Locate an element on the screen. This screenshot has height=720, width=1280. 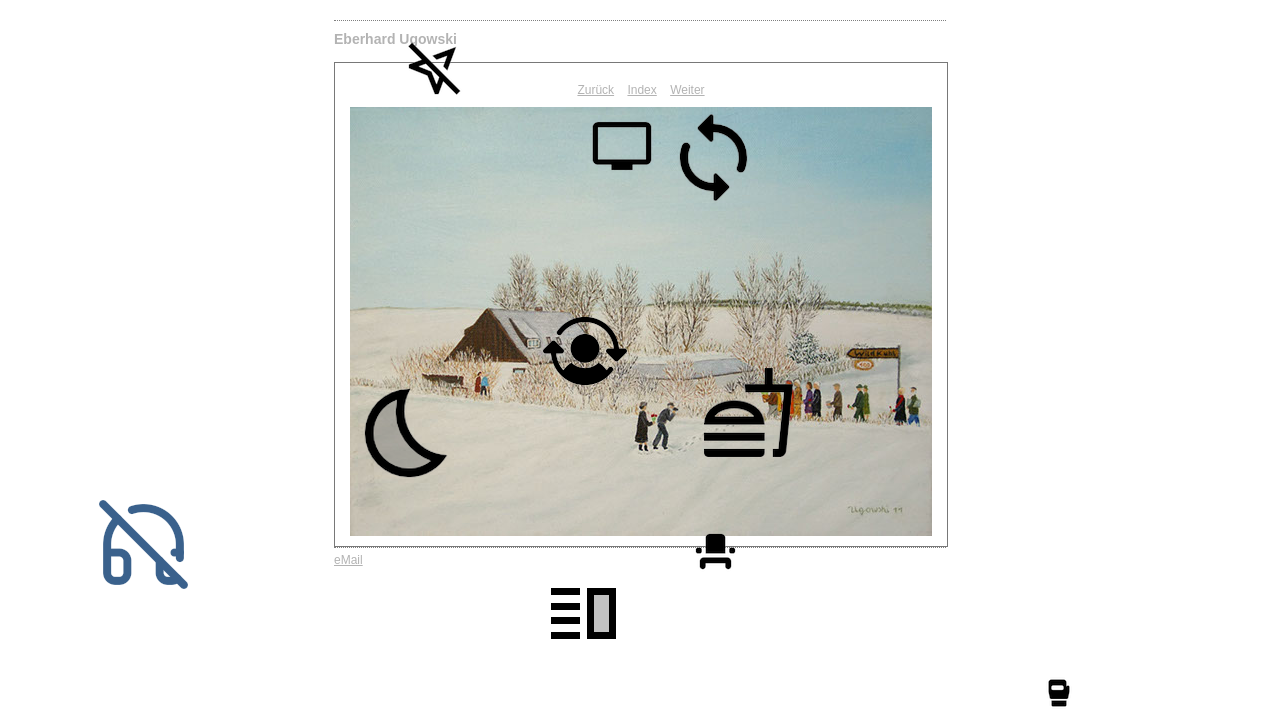
mute or disable audio output is located at coordinates (143, 544).